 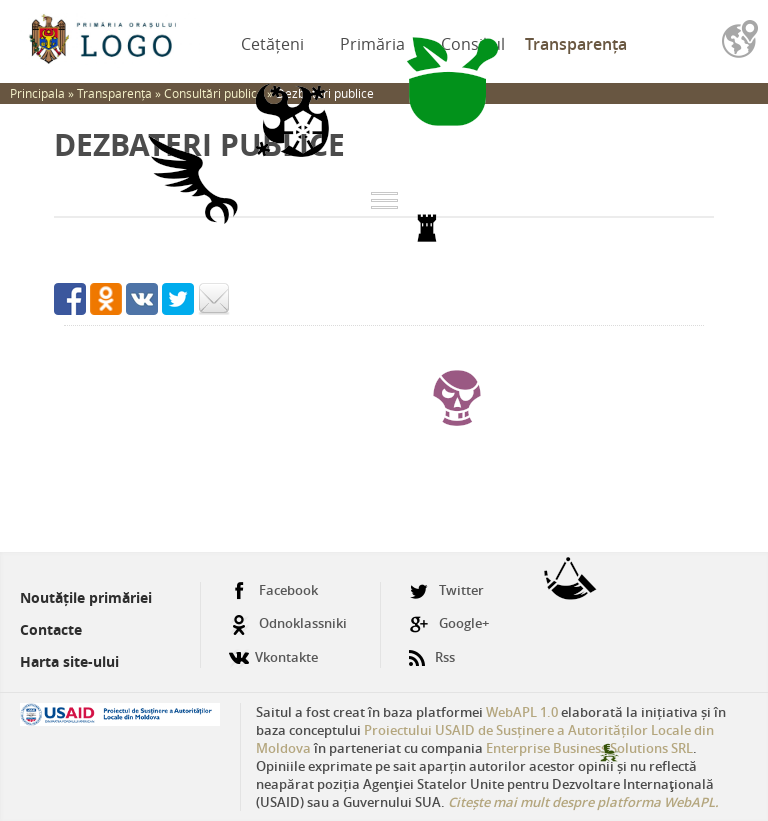 What do you see at coordinates (457, 398) in the screenshot?
I see `access pirate or nautical themed game content` at bounding box center [457, 398].